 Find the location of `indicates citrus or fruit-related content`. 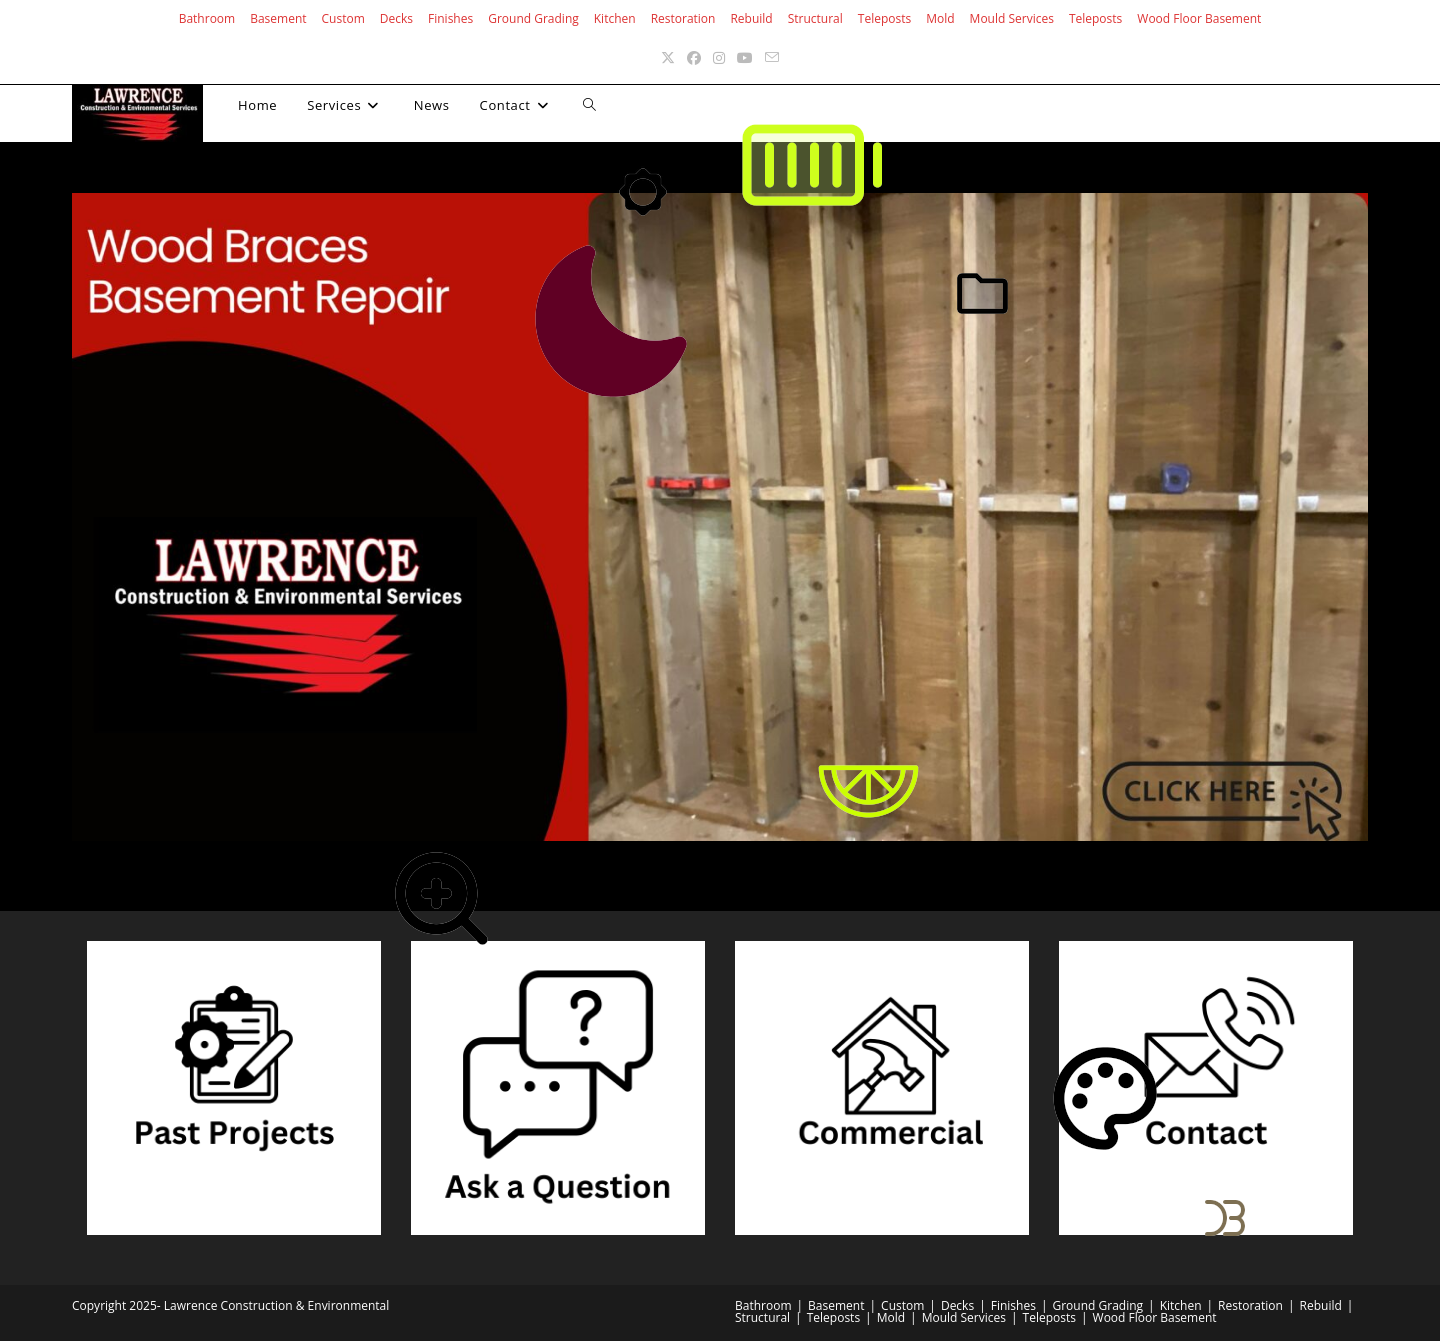

indicates citrus or fruit-related content is located at coordinates (868, 783).